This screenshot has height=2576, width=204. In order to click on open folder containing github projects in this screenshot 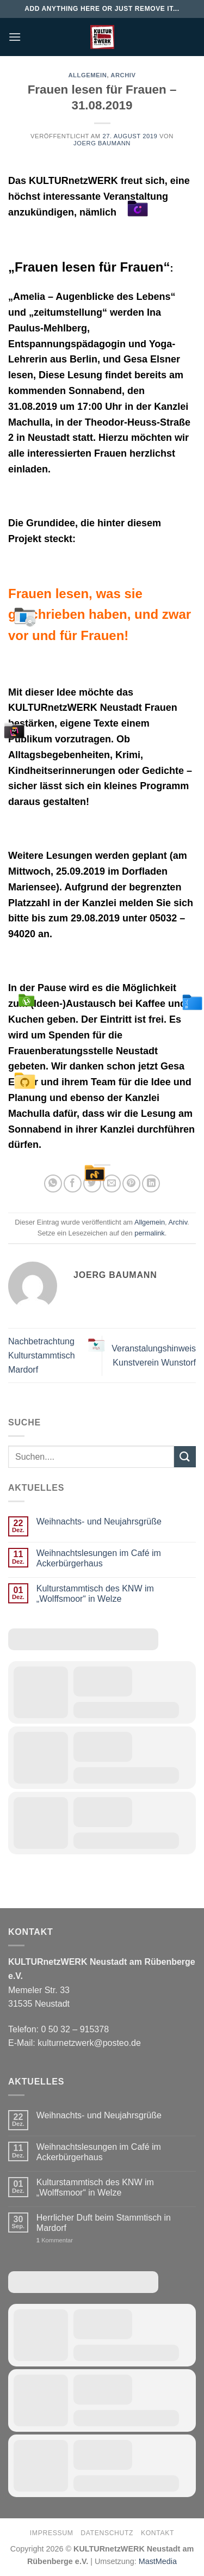, I will do `click(24, 1081)`.